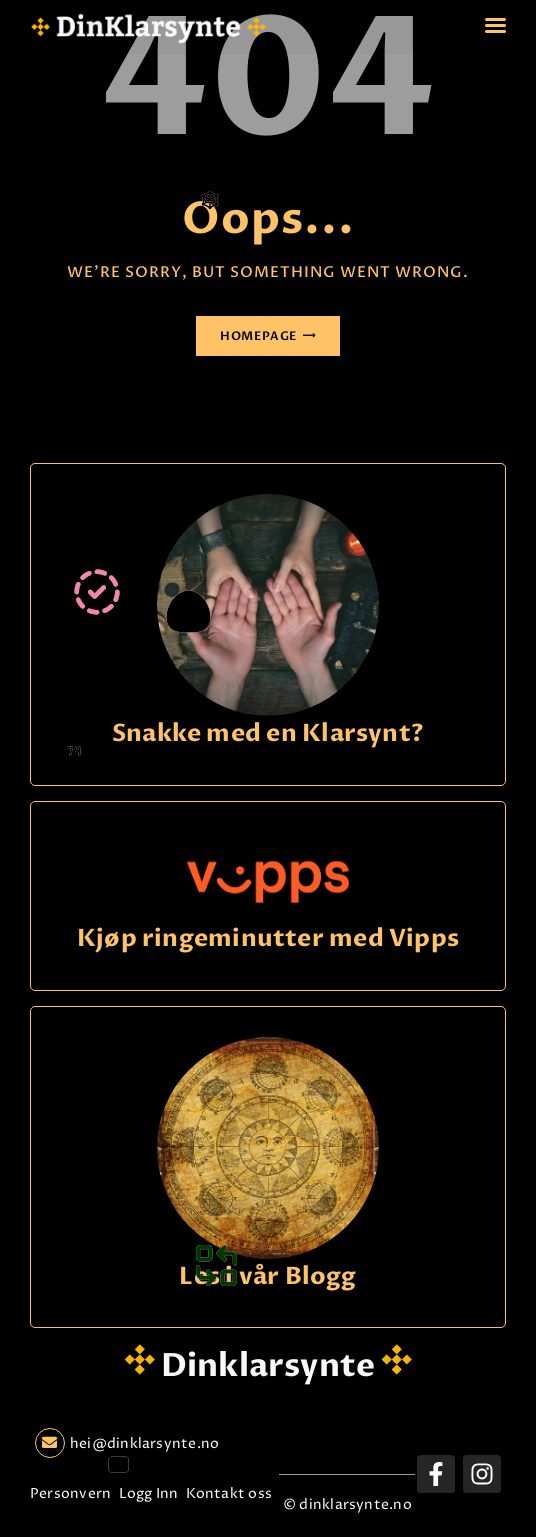  Describe the element at coordinates (210, 200) in the screenshot. I see `storj decentralized cloud storage logo` at that location.